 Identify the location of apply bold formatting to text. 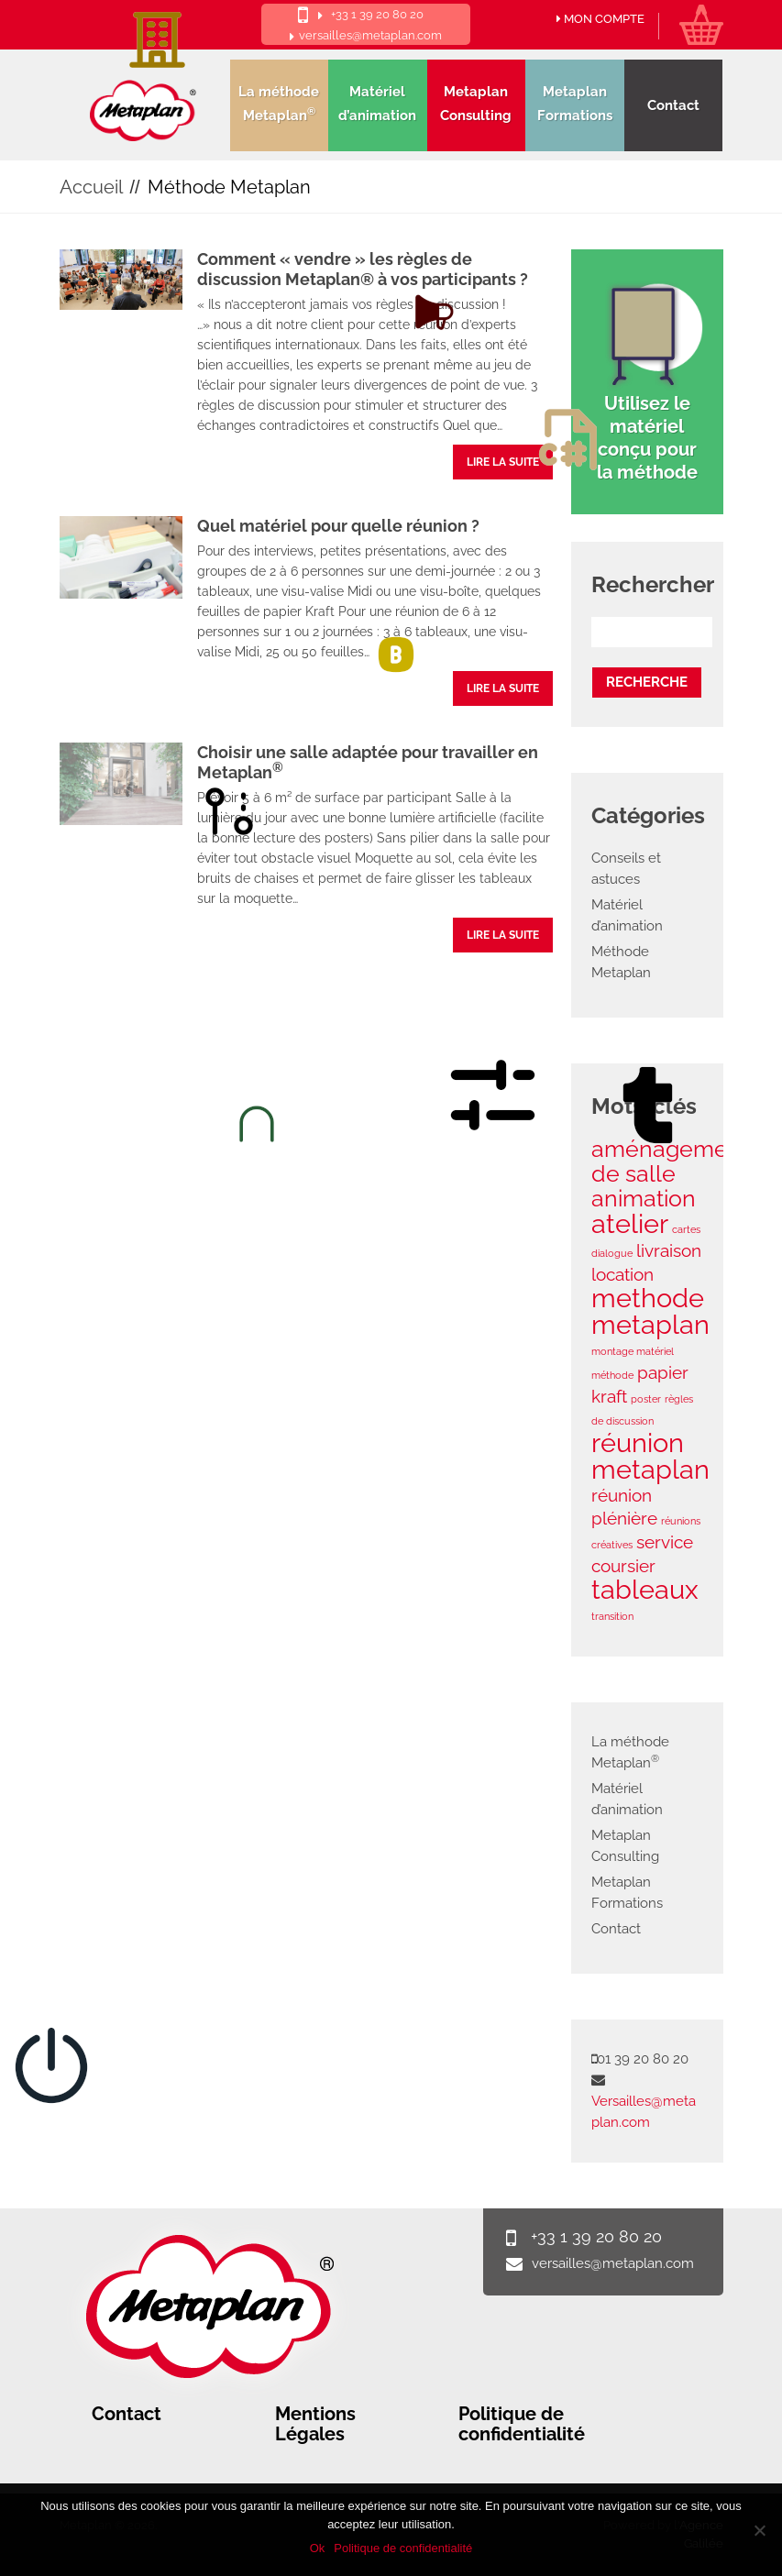
(396, 655).